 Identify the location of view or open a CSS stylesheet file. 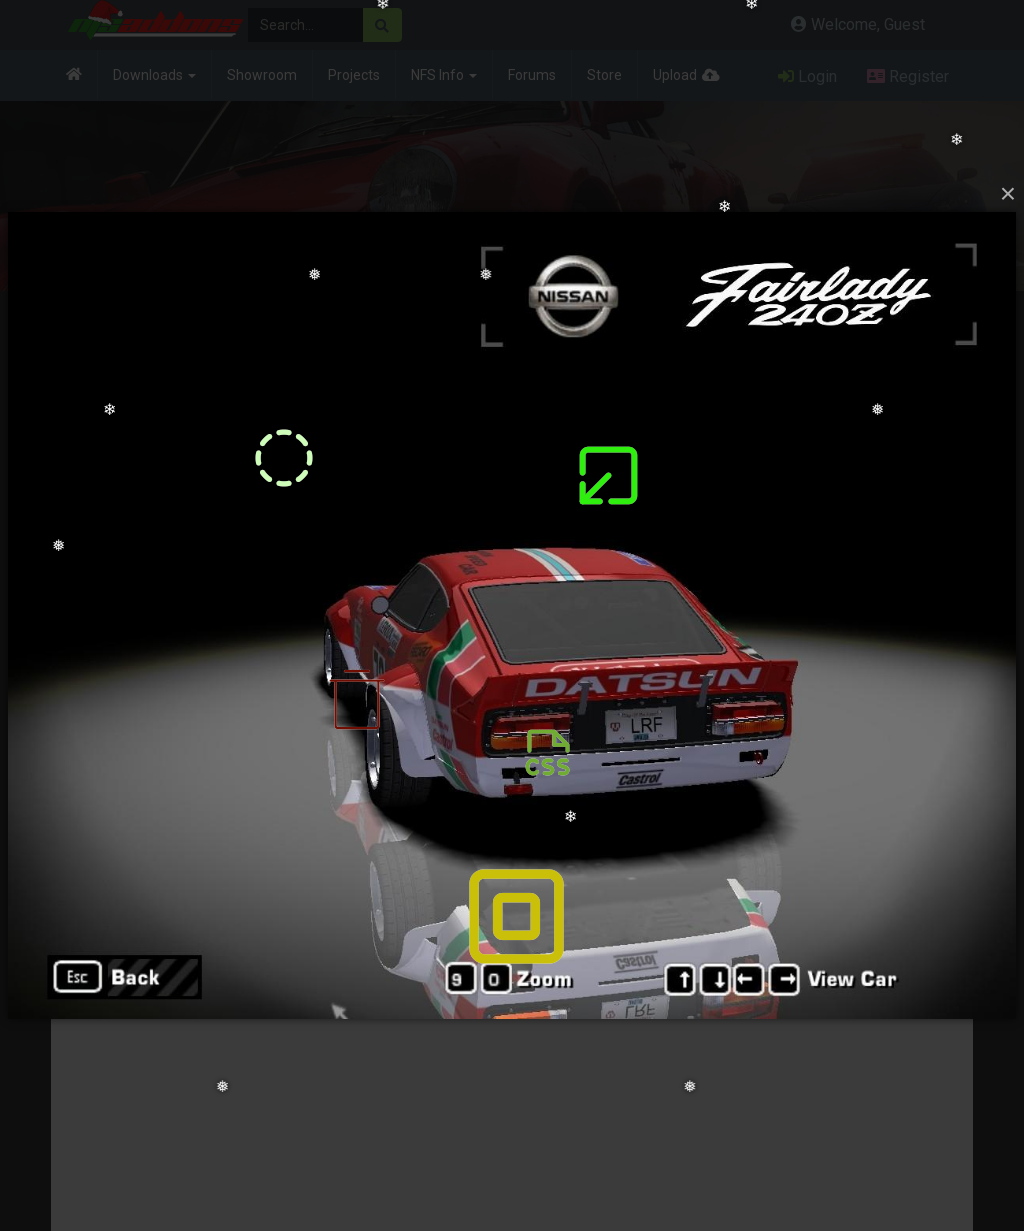
(548, 754).